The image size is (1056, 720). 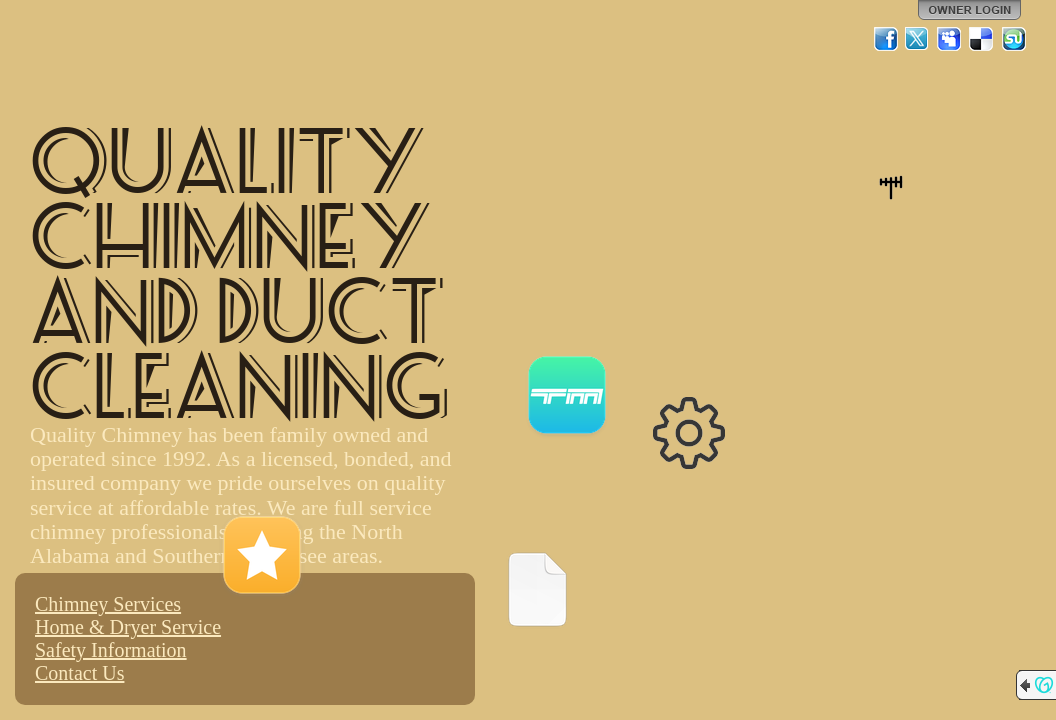 I want to click on access application settings or preferences, so click(x=689, y=433).